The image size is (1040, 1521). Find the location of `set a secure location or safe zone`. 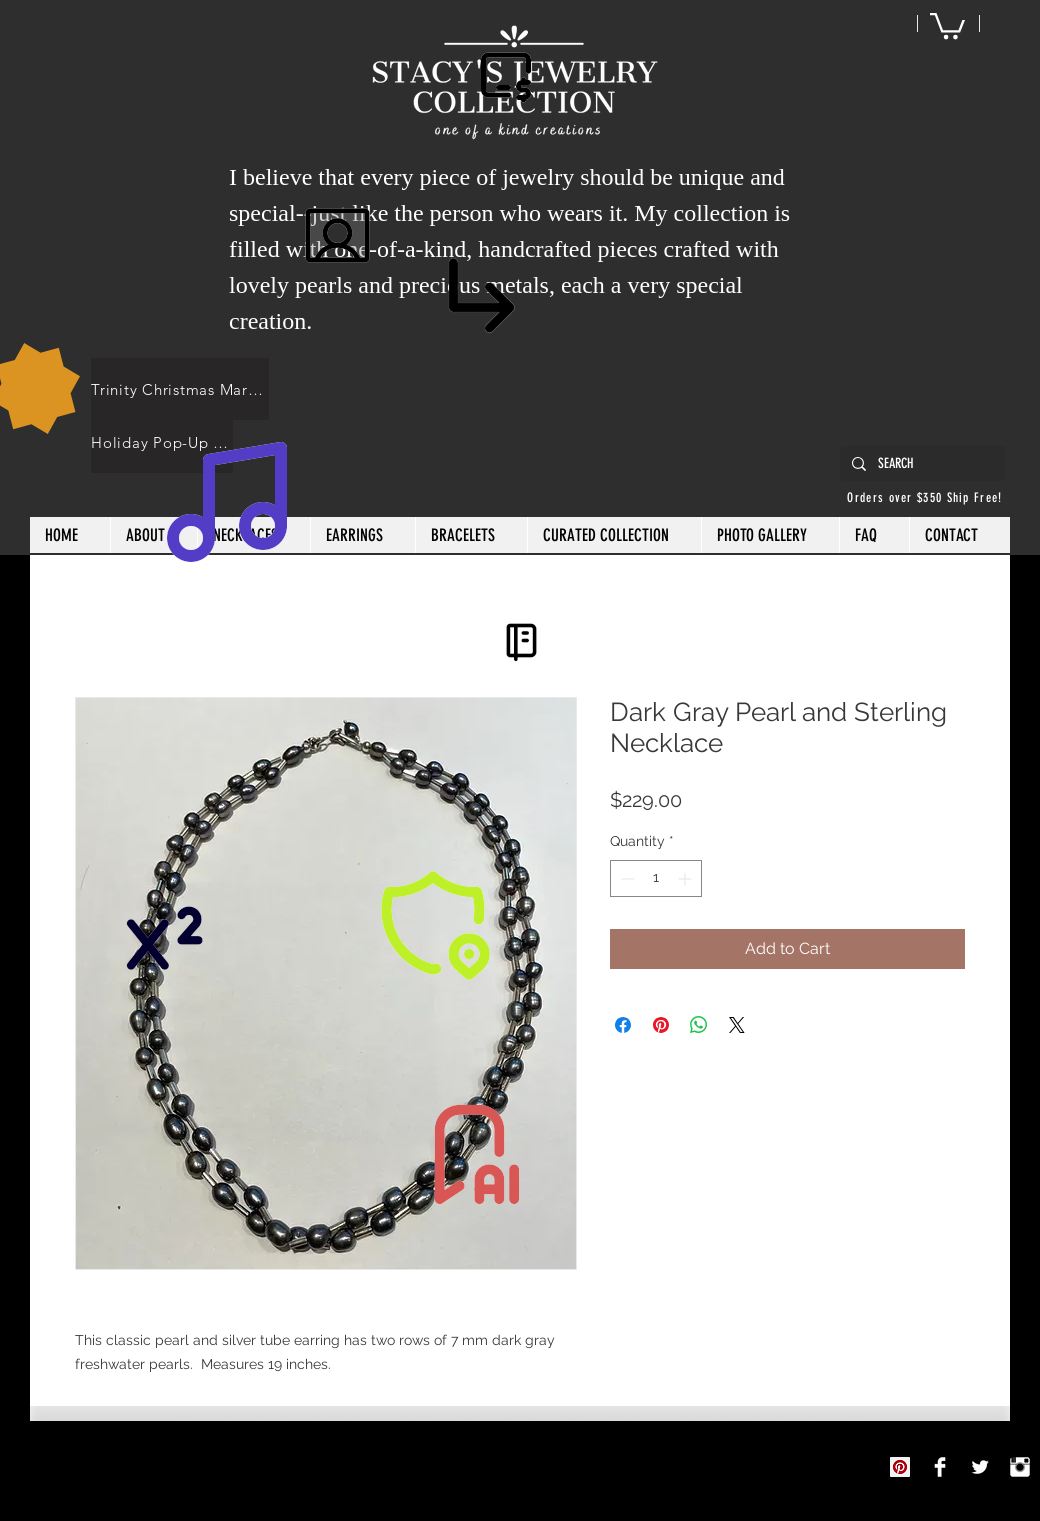

set a secure location or safe zone is located at coordinates (433, 923).